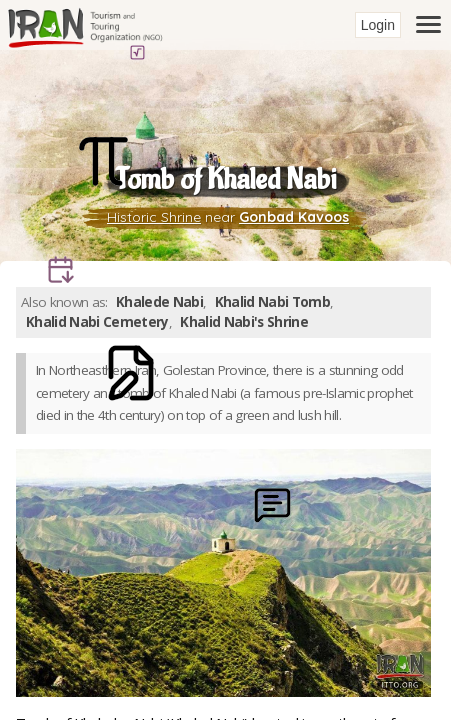 The image size is (451, 720). What do you see at coordinates (131, 373) in the screenshot?
I see `edit this document` at bounding box center [131, 373].